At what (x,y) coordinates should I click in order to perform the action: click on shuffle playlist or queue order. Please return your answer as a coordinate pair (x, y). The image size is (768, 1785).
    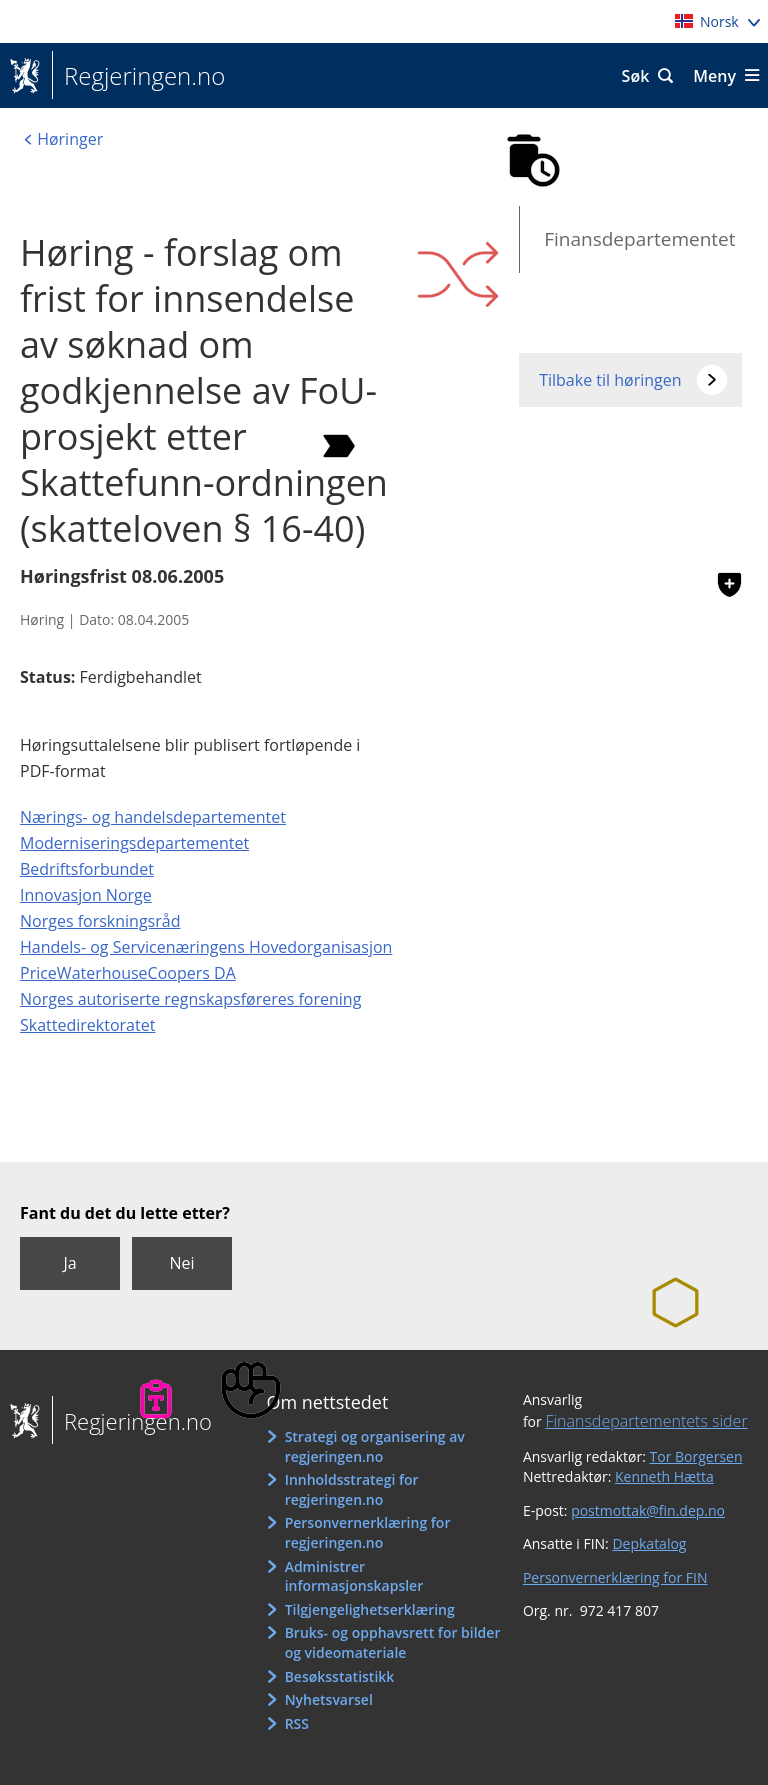
    Looking at the image, I should click on (456, 274).